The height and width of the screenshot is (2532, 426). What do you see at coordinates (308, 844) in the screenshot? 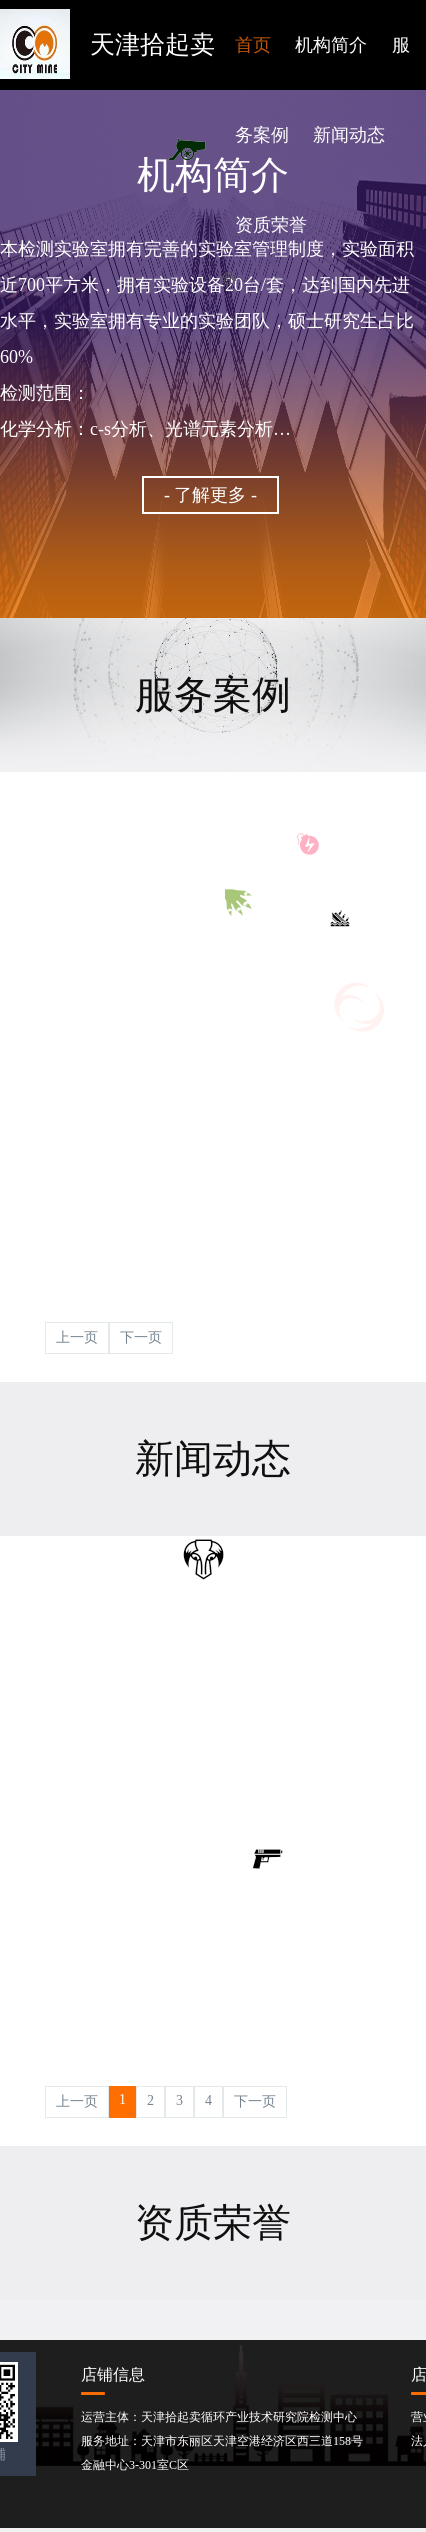
I see `activate an explosive or power attack ability` at bounding box center [308, 844].